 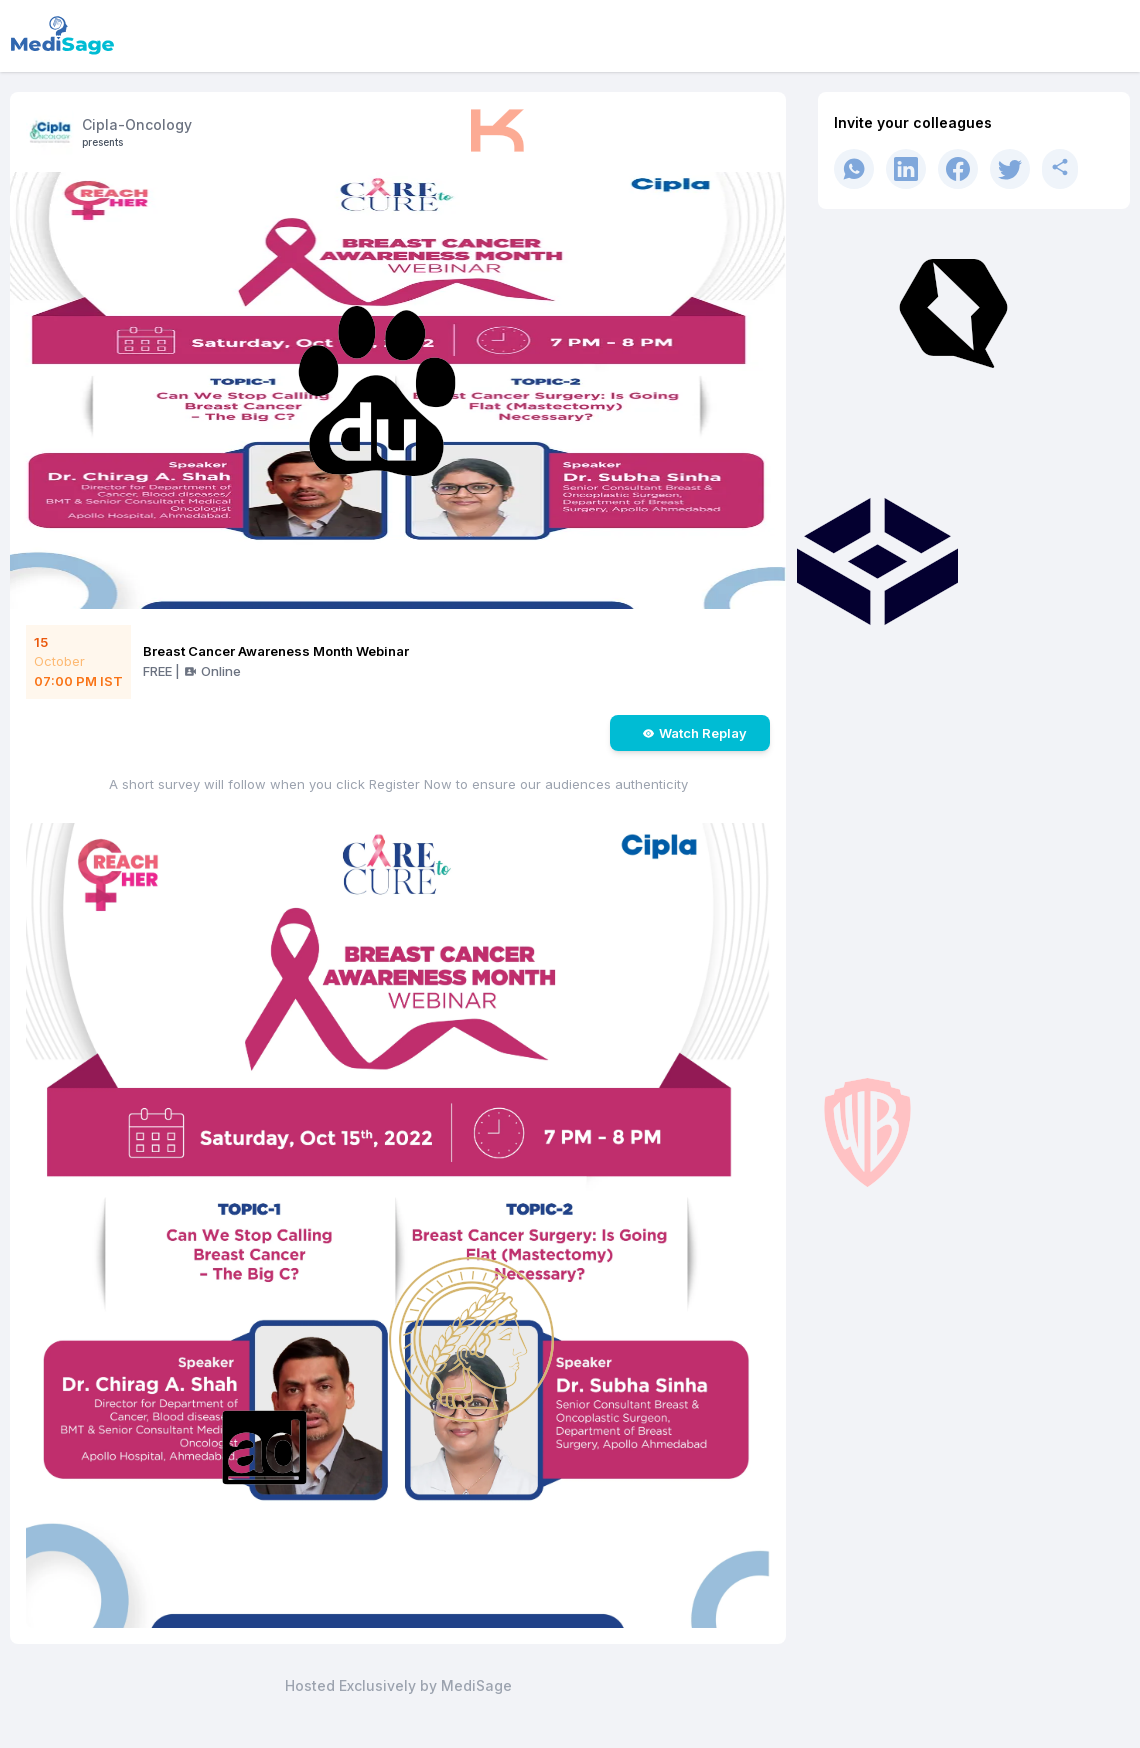 What do you see at coordinates (377, 391) in the screenshot?
I see `open Baidu search engine` at bounding box center [377, 391].